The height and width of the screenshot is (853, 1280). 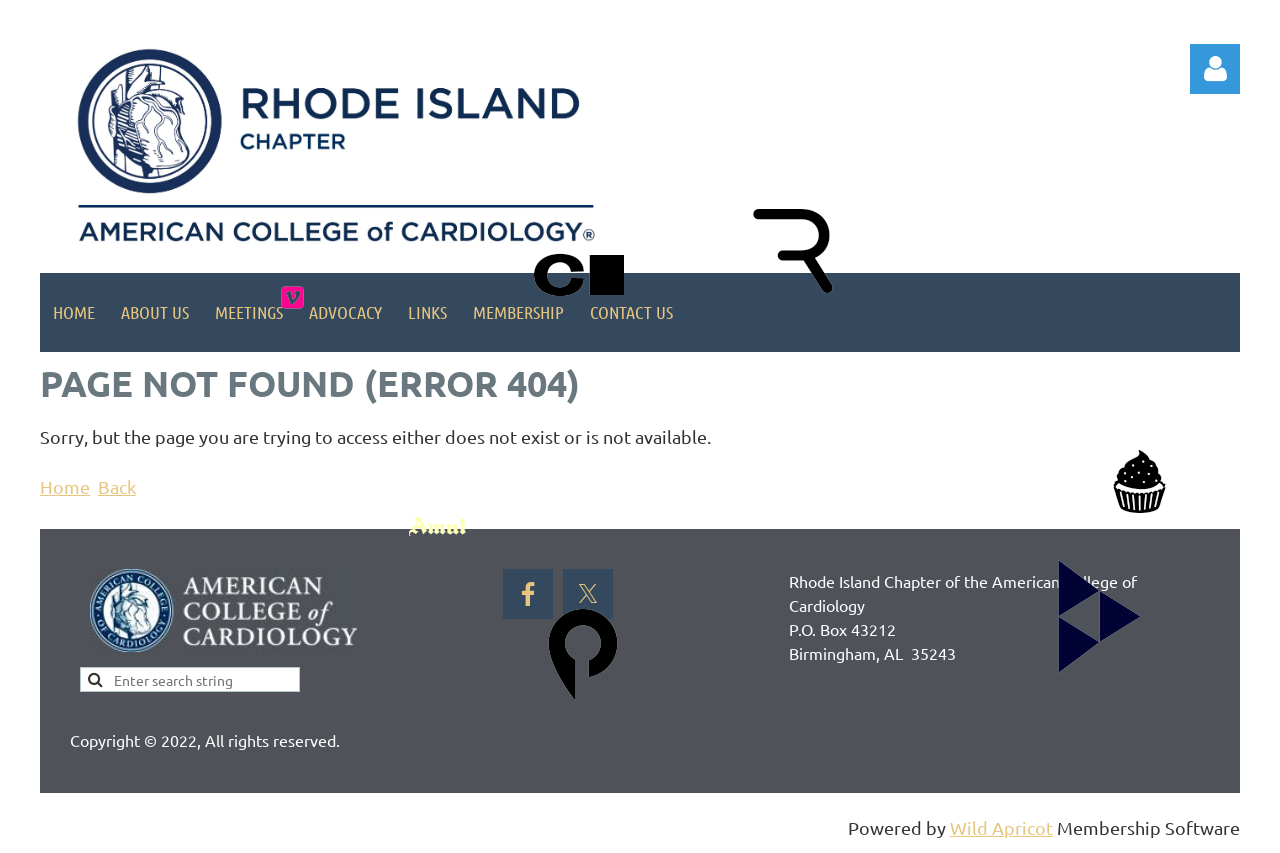 What do you see at coordinates (1139, 481) in the screenshot?
I see `vanilla extract css framework logo` at bounding box center [1139, 481].